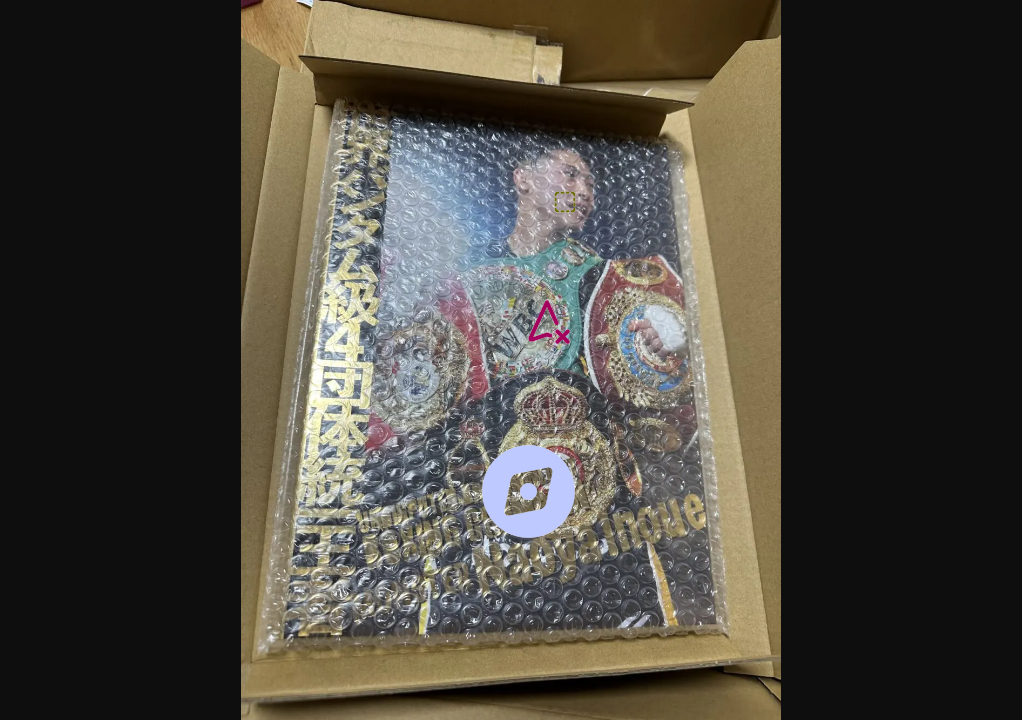 This screenshot has width=1022, height=720. Describe the element at coordinates (565, 202) in the screenshot. I see `create a selection area` at that location.